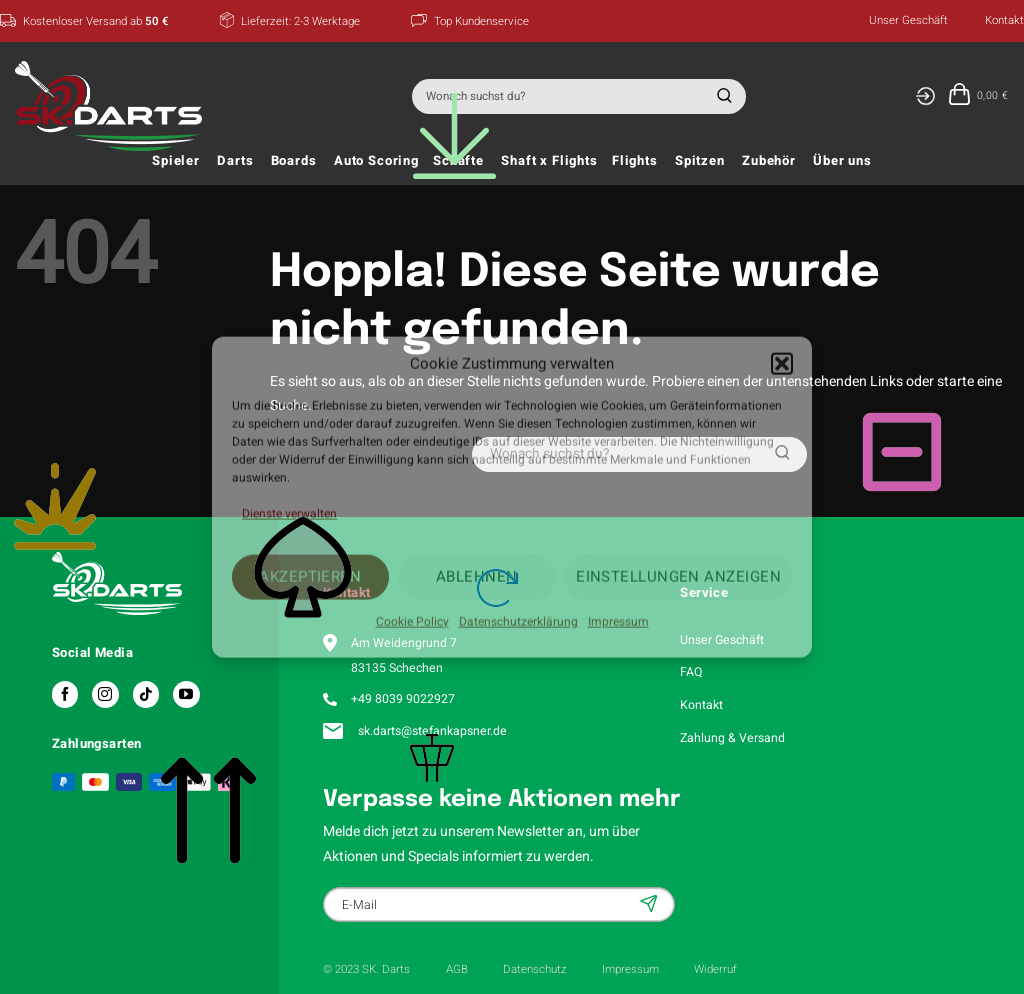 The height and width of the screenshot is (994, 1024). I want to click on download a file, so click(454, 137).